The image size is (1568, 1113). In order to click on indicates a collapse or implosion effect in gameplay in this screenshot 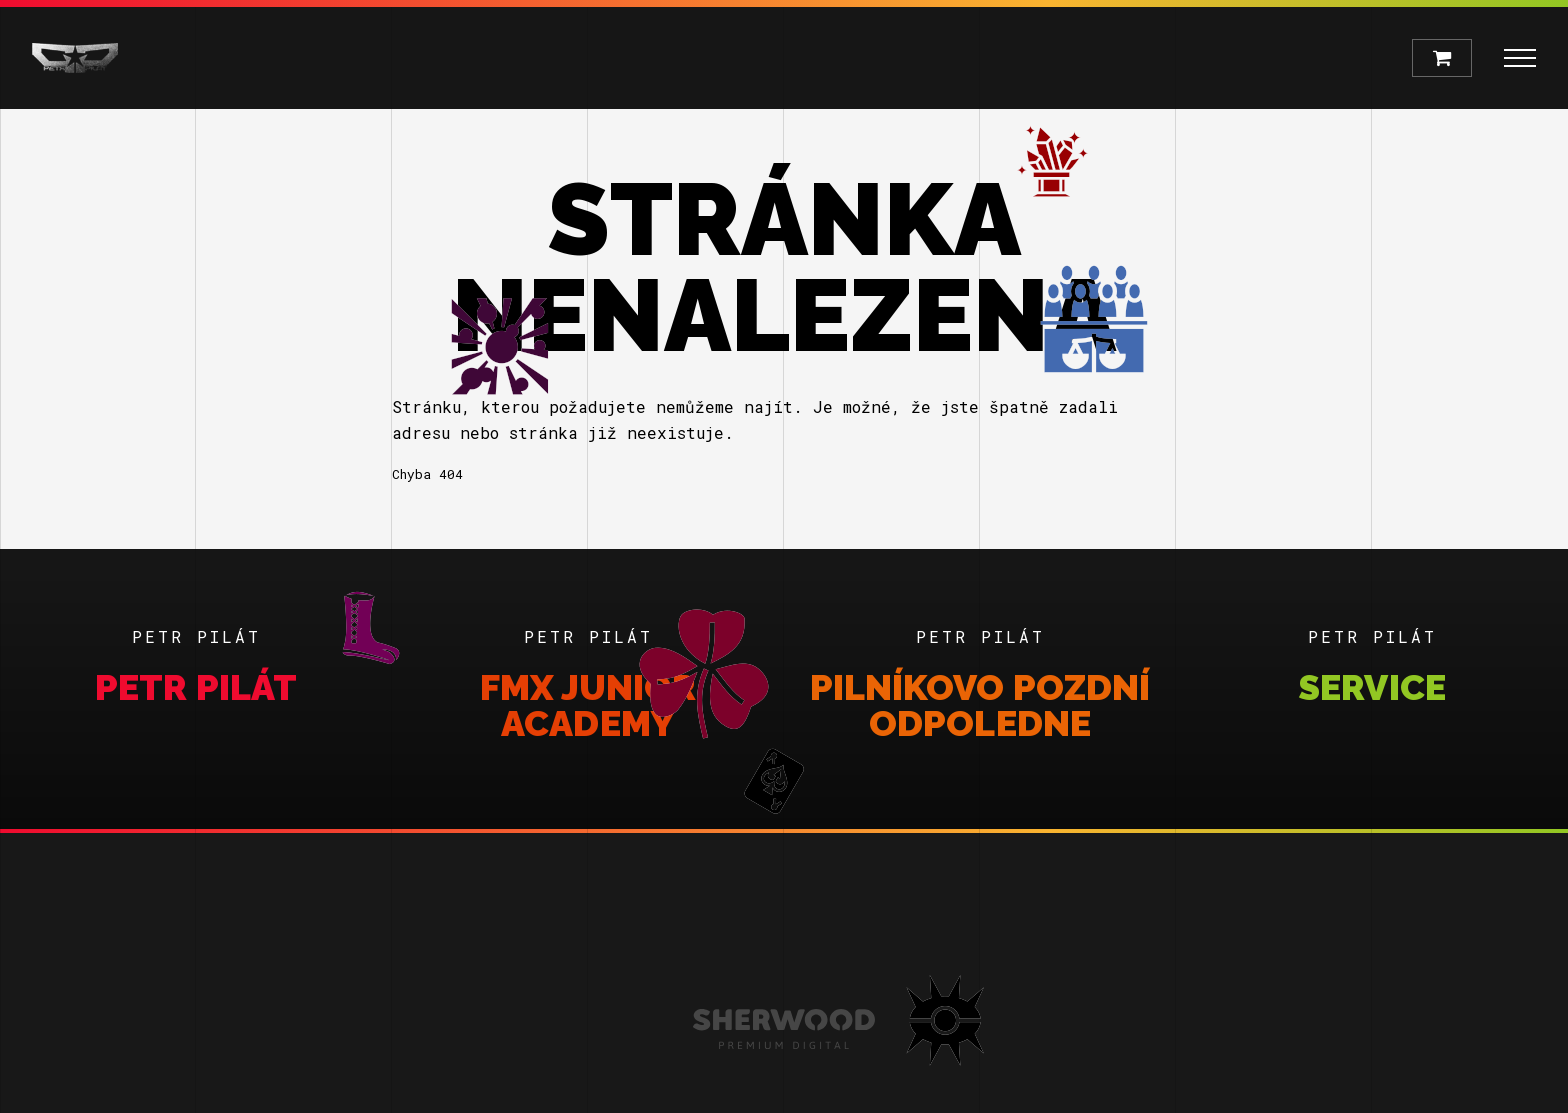, I will do `click(500, 346)`.